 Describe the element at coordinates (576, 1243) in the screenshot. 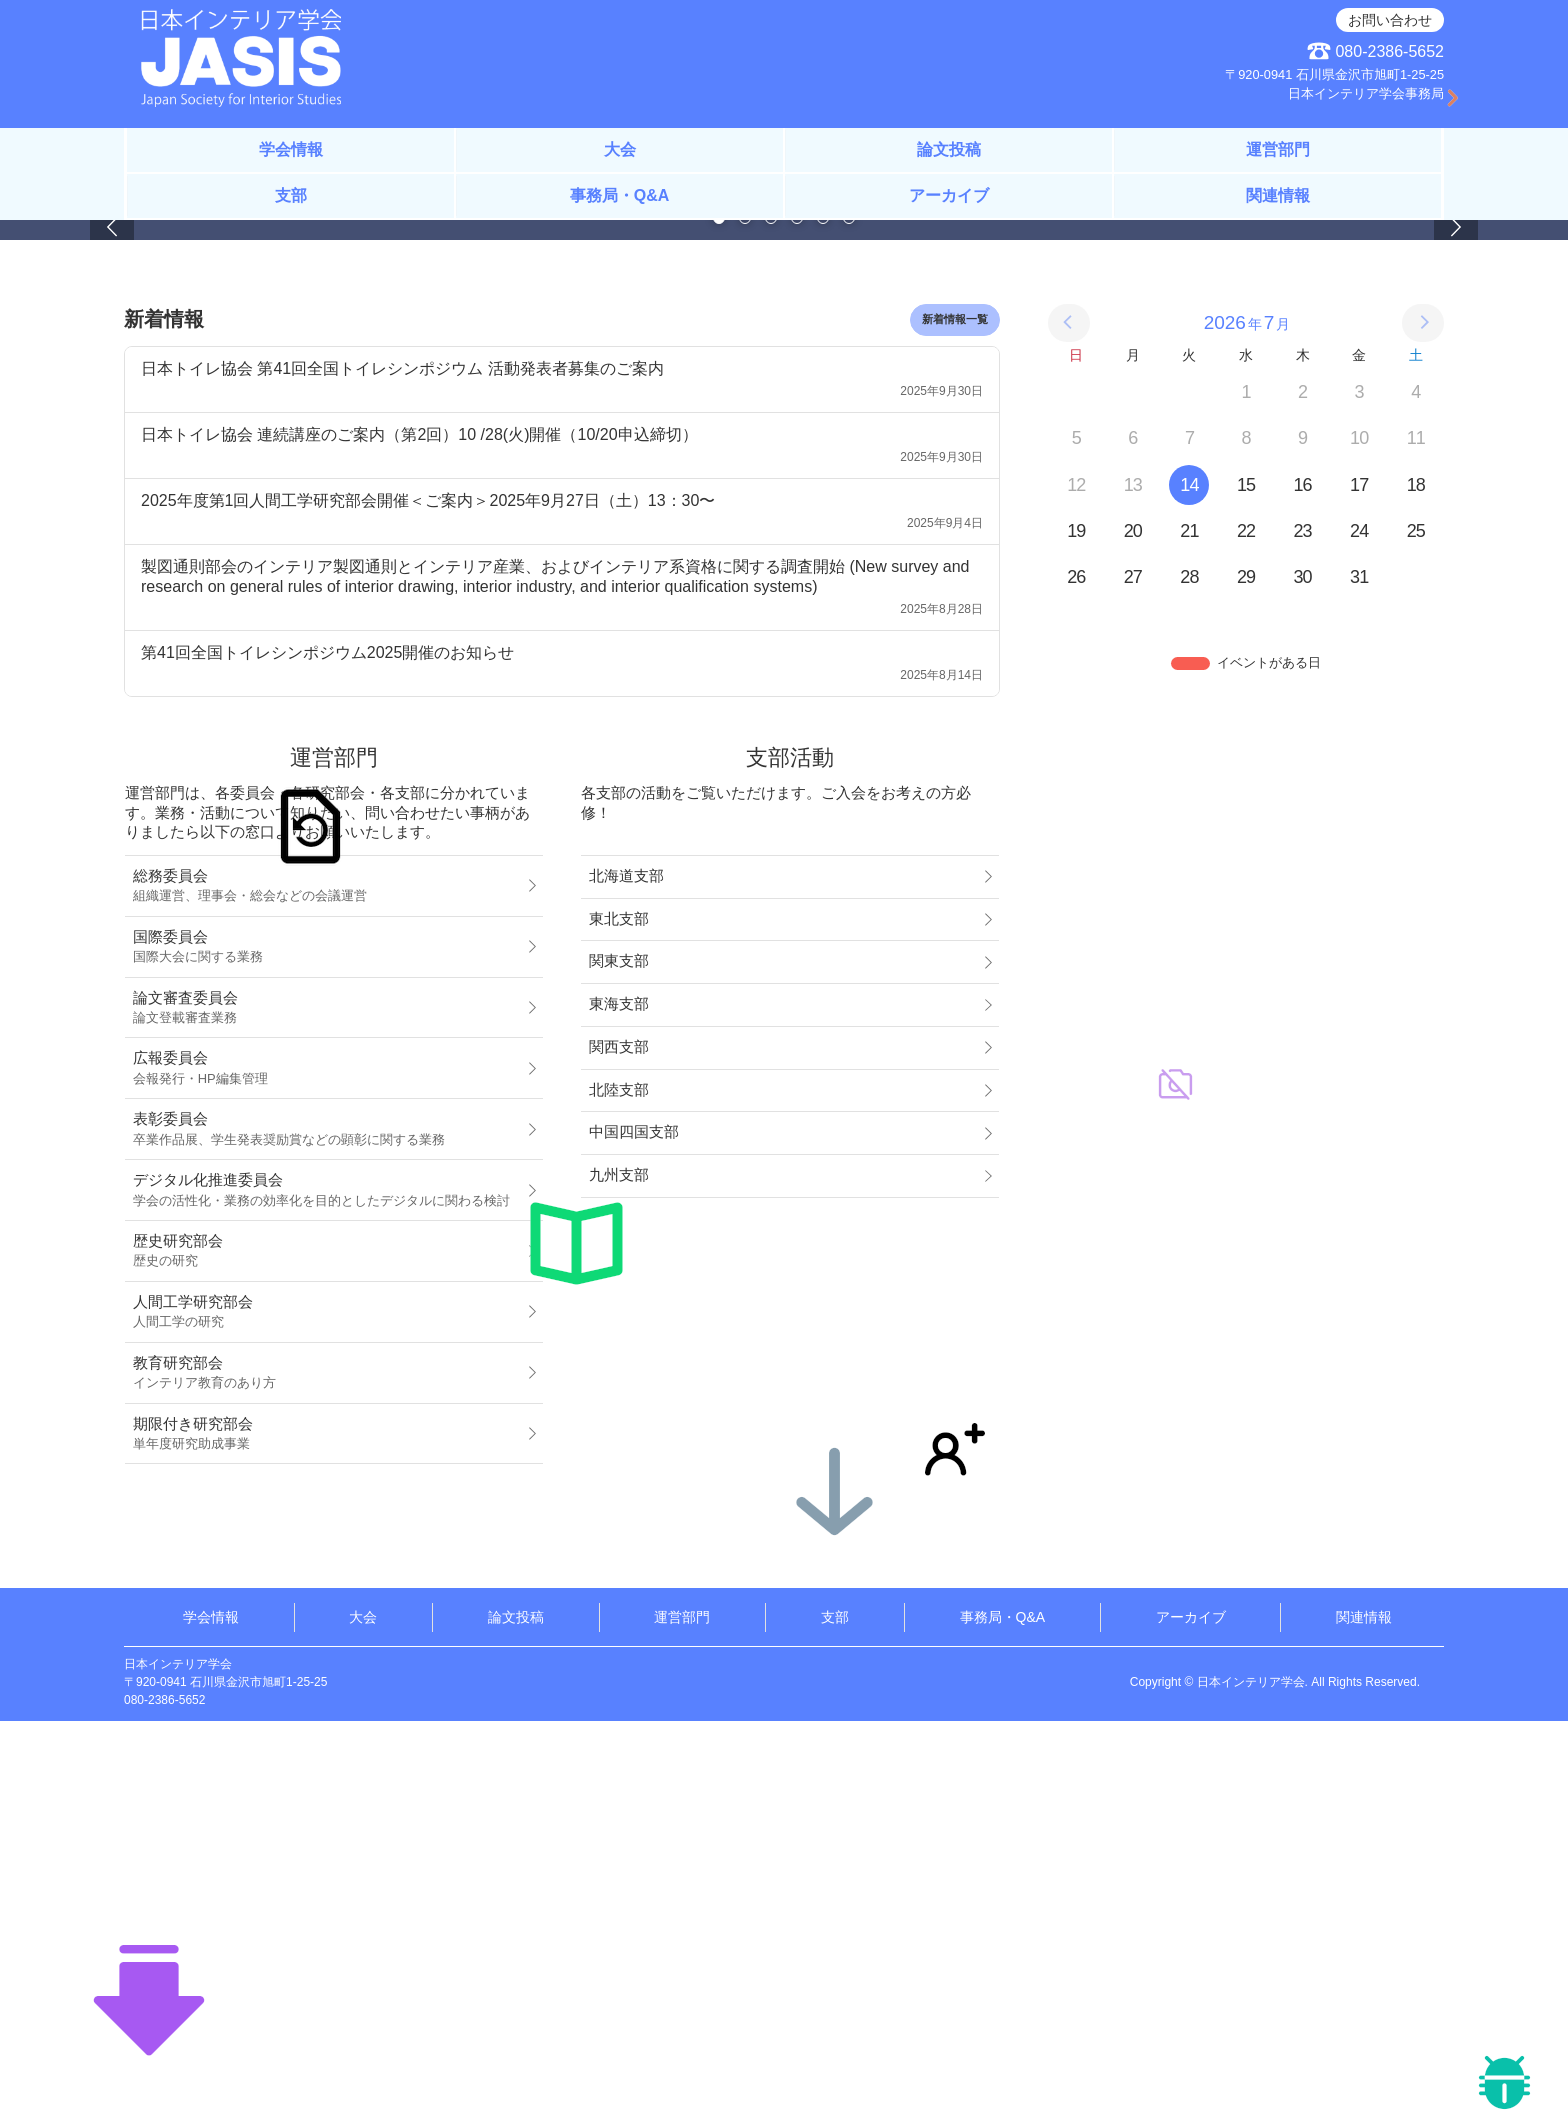

I see `open reading mode or e-book reader` at that location.